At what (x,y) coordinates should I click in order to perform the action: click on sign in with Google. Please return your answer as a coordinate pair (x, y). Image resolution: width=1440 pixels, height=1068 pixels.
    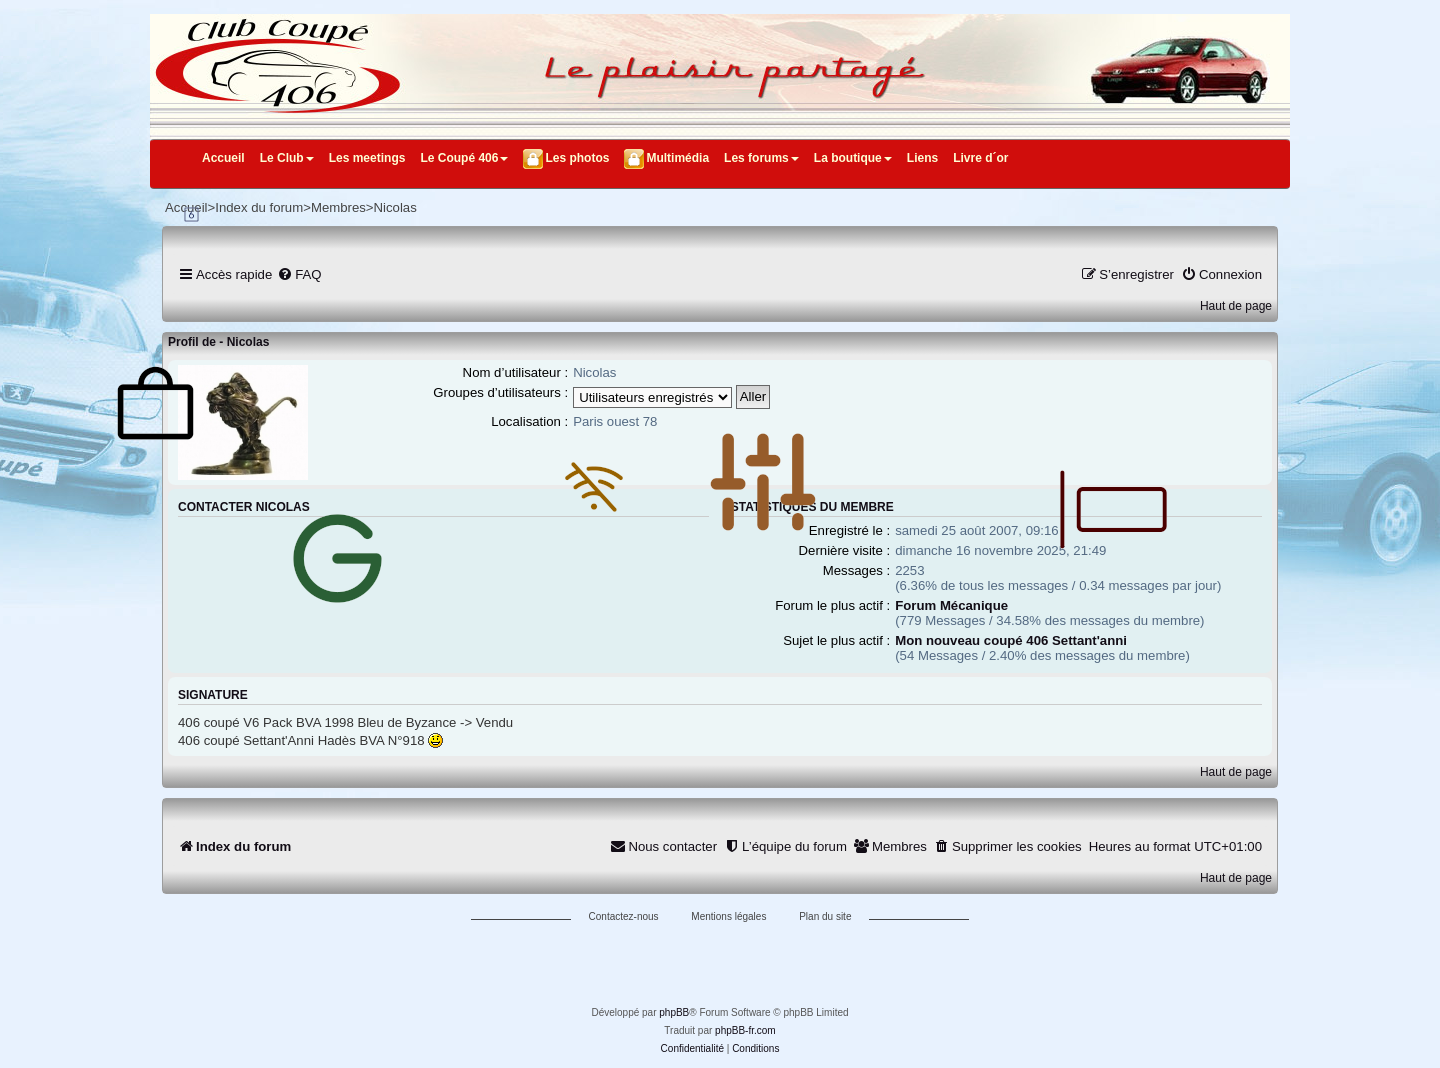
    Looking at the image, I should click on (337, 558).